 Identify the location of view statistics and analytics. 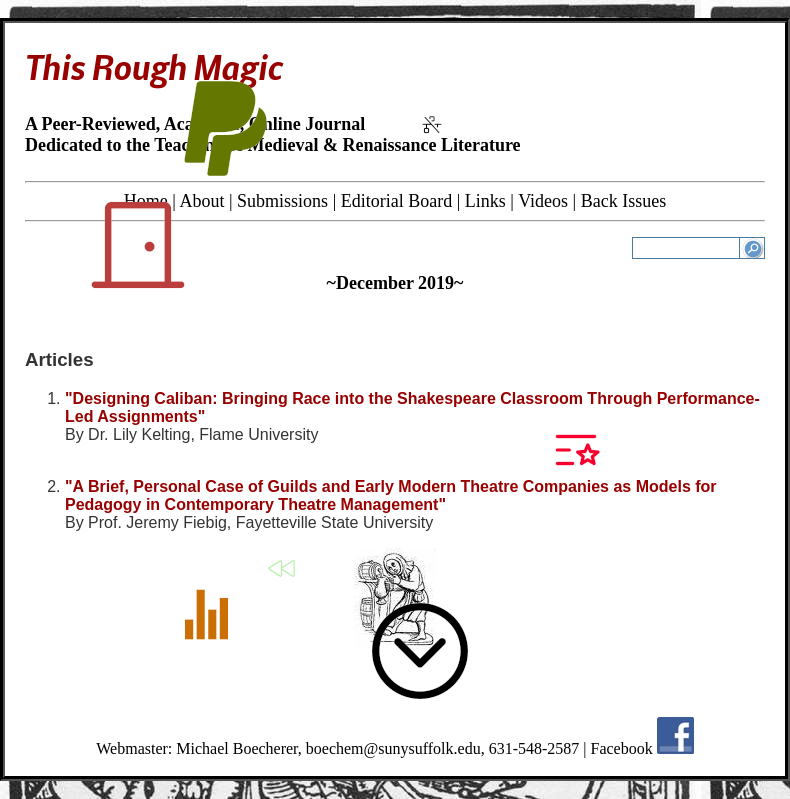
(206, 614).